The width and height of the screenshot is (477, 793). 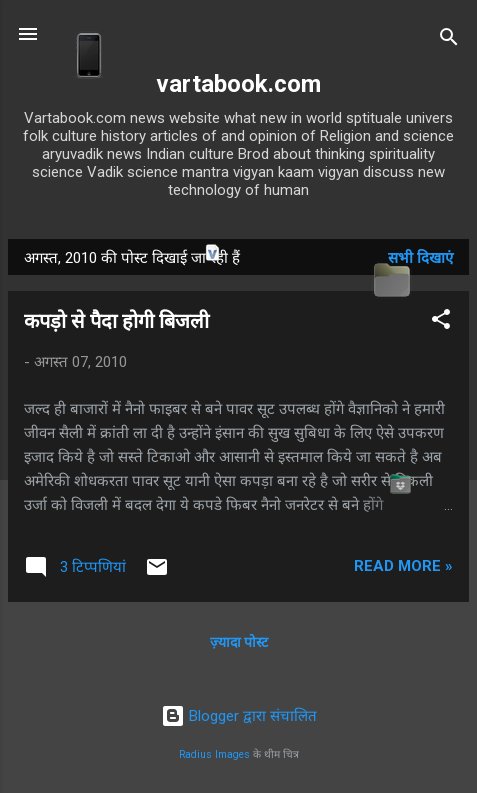 What do you see at coordinates (89, 55) in the screenshot?
I see `set up or configure an iPhone device` at bounding box center [89, 55].